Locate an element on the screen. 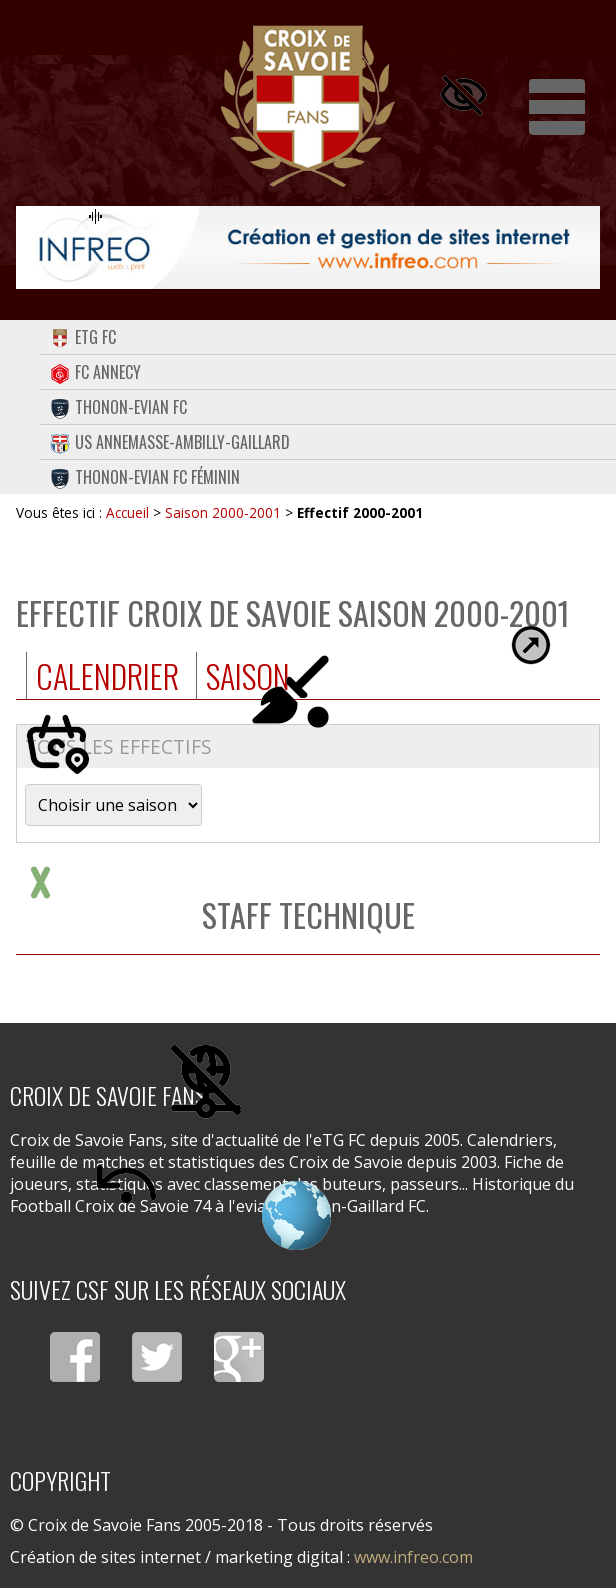 This screenshot has width=616, height=1588. access quidditch or broomstick-related games is located at coordinates (290, 689).